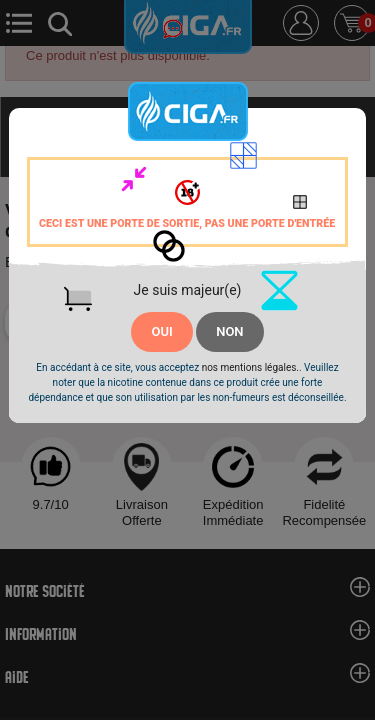  Describe the element at coordinates (279, 290) in the screenshot. I see `indicates time is running low` at that location.